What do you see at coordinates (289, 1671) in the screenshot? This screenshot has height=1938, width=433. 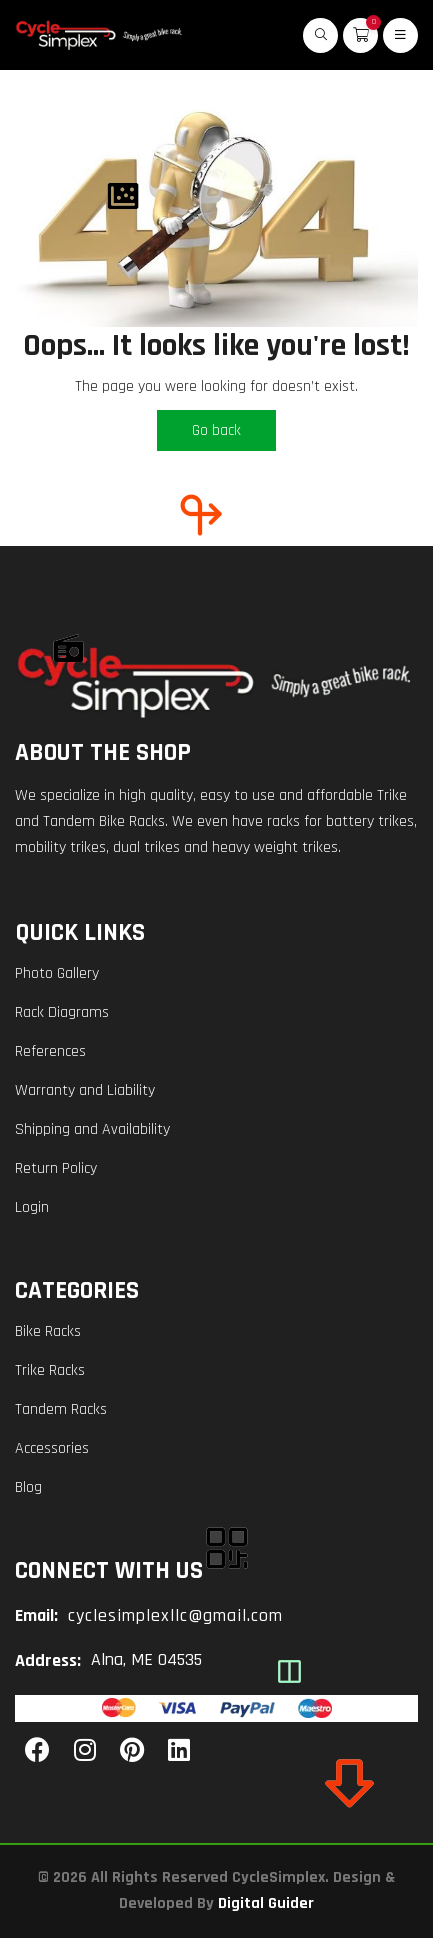 I see `split view horizontally` at bounding box center [289, 1671].